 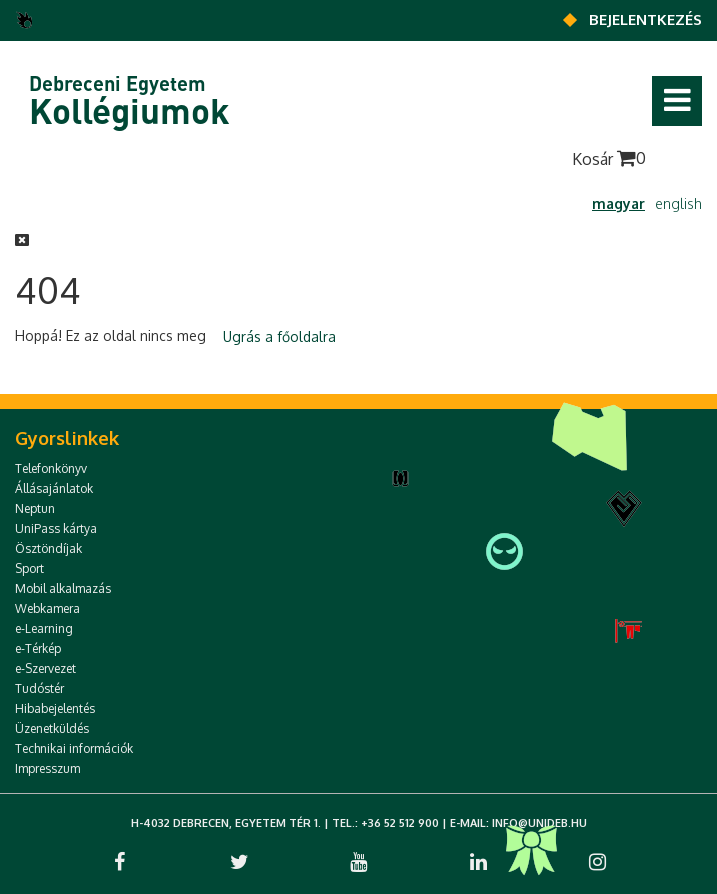 What do you see at coordinates (400, 478) in the screenshot?
I see `decorative design element or placeholder graphic` at bounding box center [400, 478].